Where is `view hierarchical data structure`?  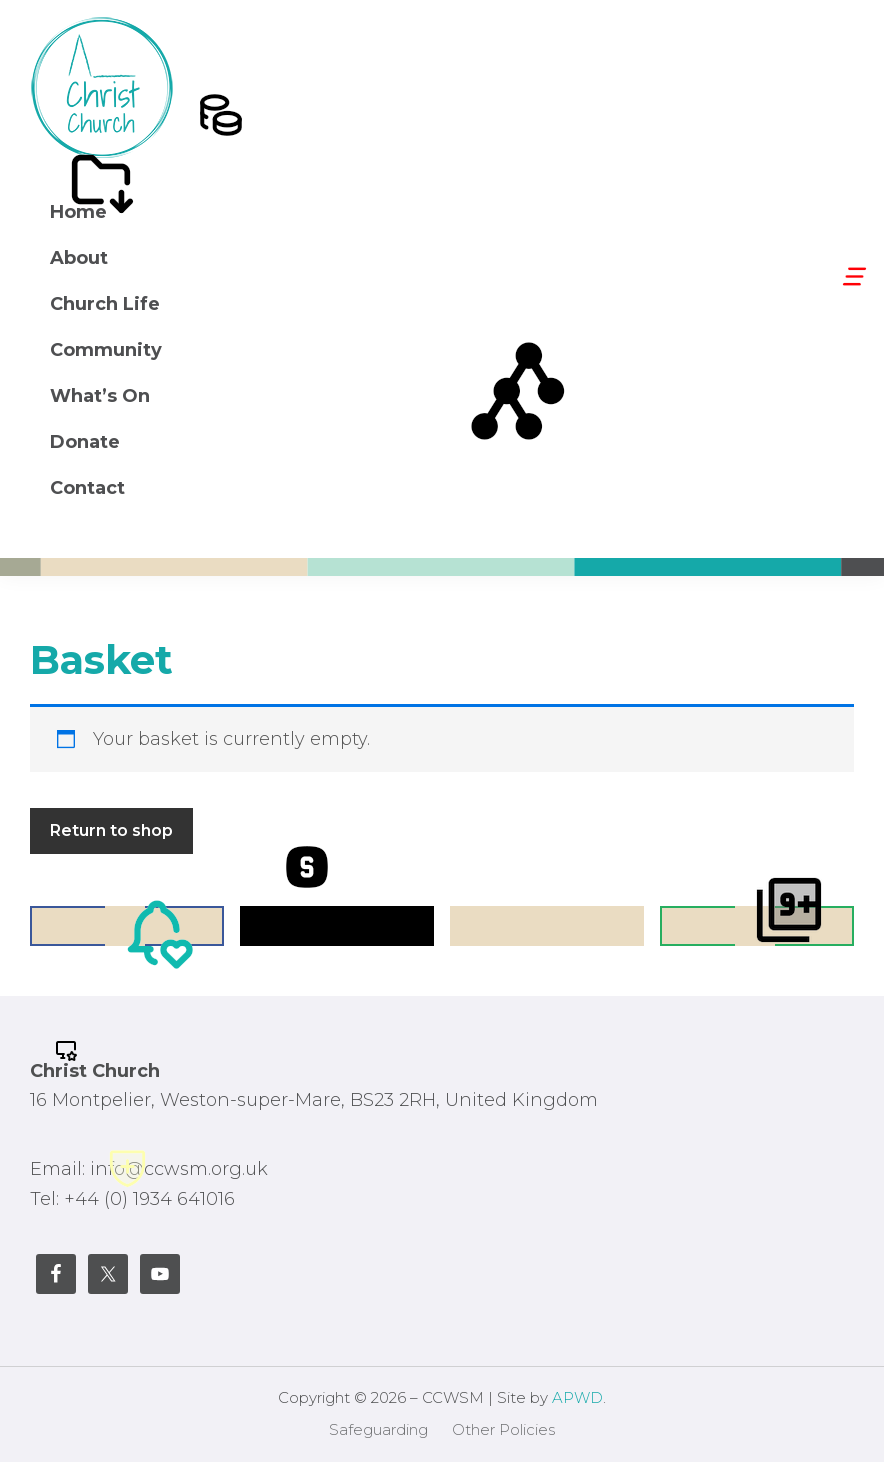 view hierarchical data structure is located at coordinates (520, 391).